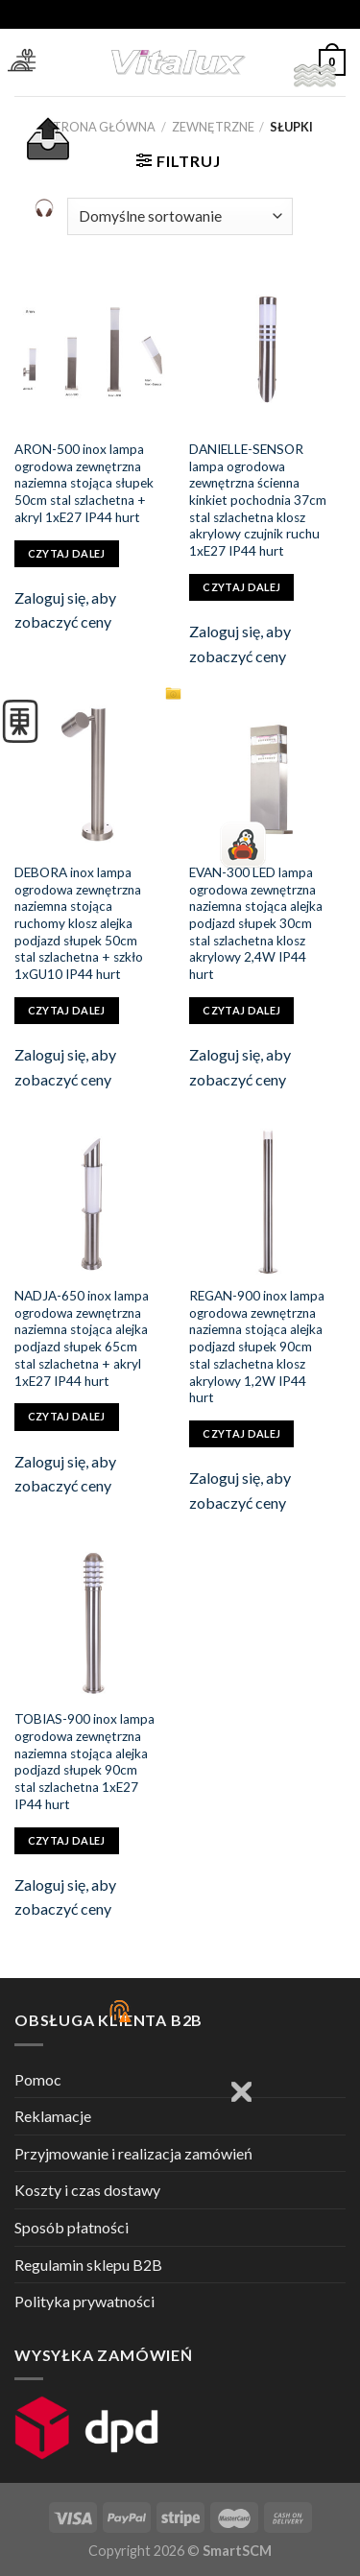 This screenshot has height=2576, width=360. What do you see at coordinates (44, 208) in the screenshot?
I see `connect bluetooth headphones` at bounding box center [44, 208].